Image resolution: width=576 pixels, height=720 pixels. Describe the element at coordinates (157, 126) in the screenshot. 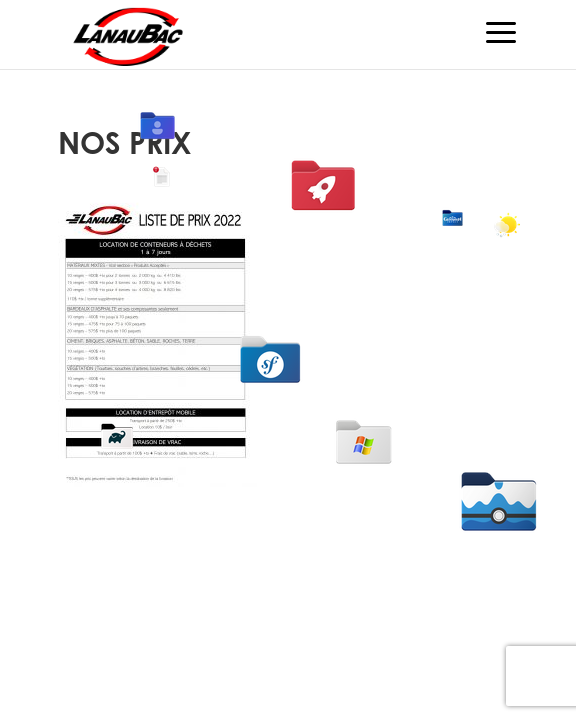

I see `open user profile folder` at that location.